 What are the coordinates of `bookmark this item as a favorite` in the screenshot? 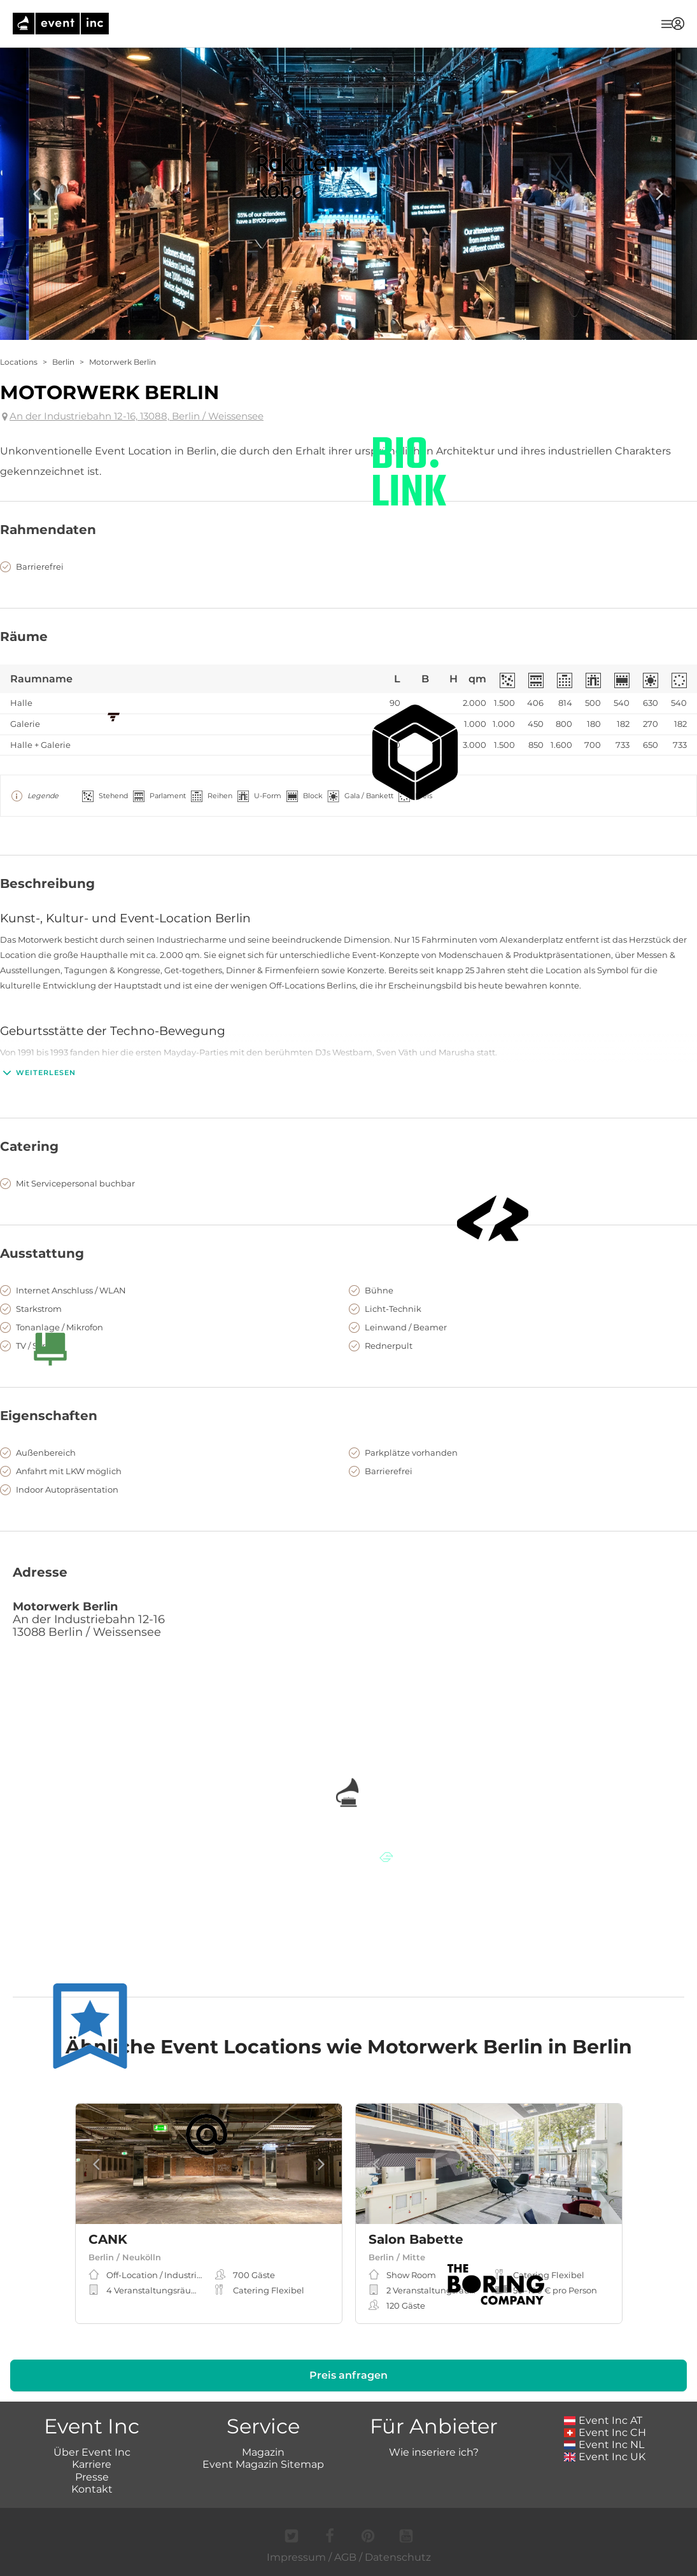 It's located at (90, 2024).